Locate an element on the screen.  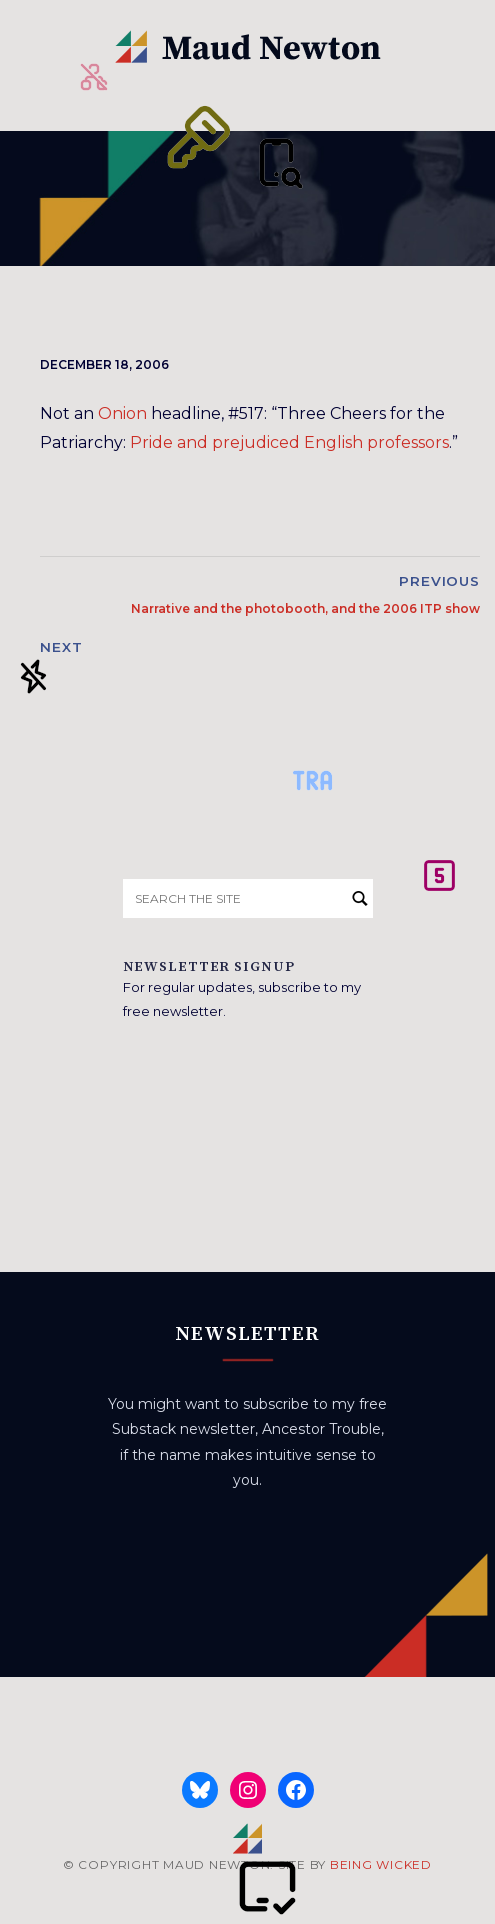
access security or authentication settings is located at coordinates (199, 137).